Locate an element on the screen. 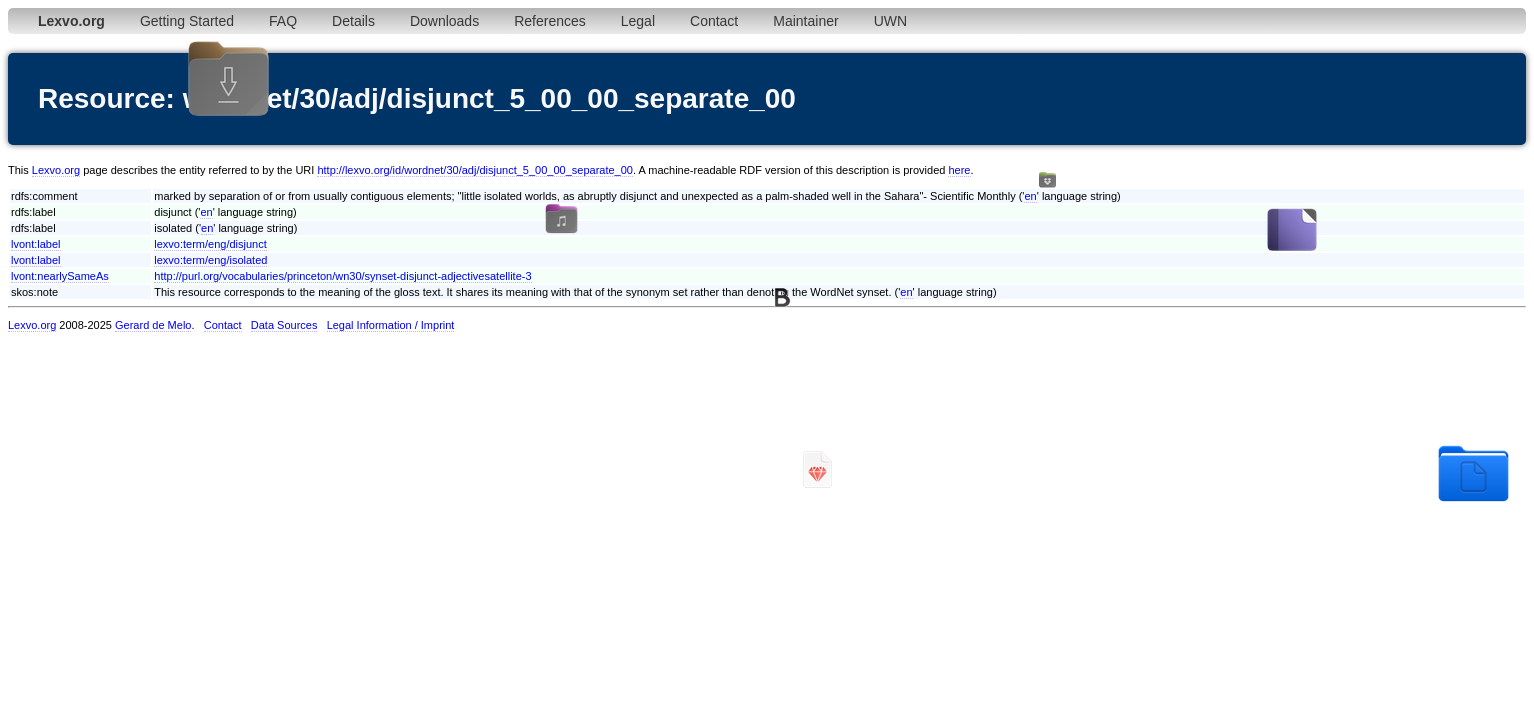 Image resolution: width=1534 pixels, height=720 pixels. ruby programming language source file is located at coordinates (817, 469).